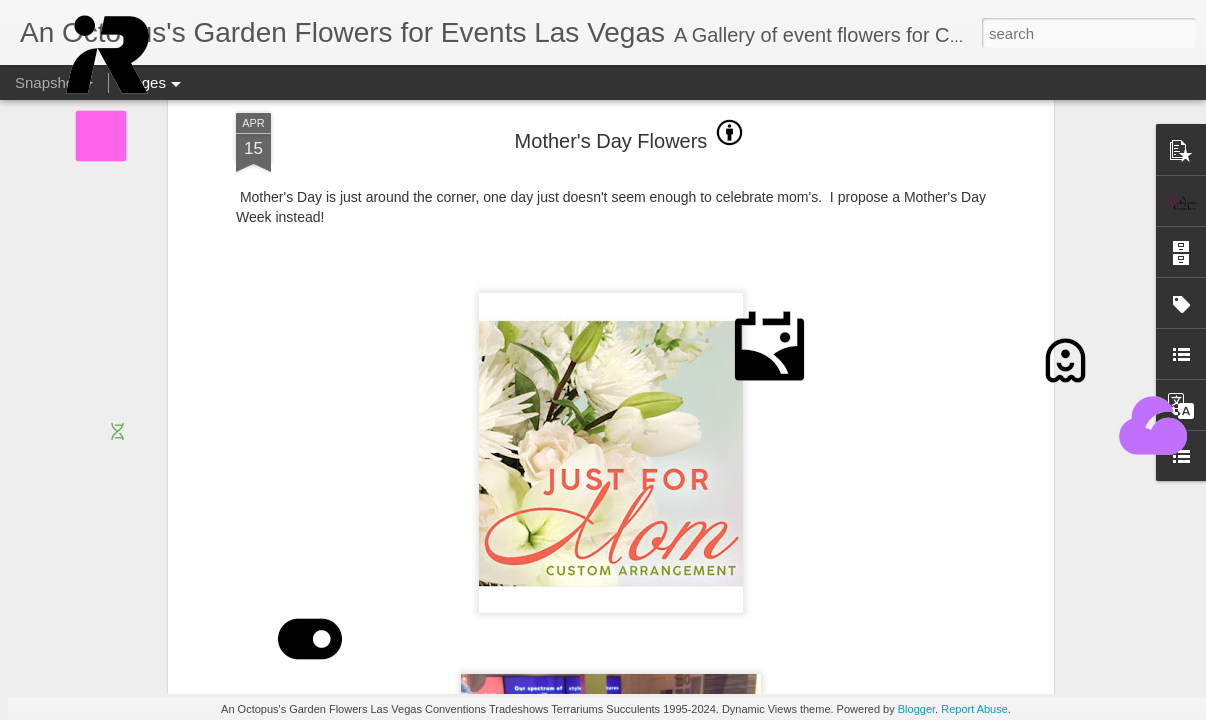 This screenshot has width=1206, height=720. I want to click on creative commons attribution license indicator, so click(729, 132).